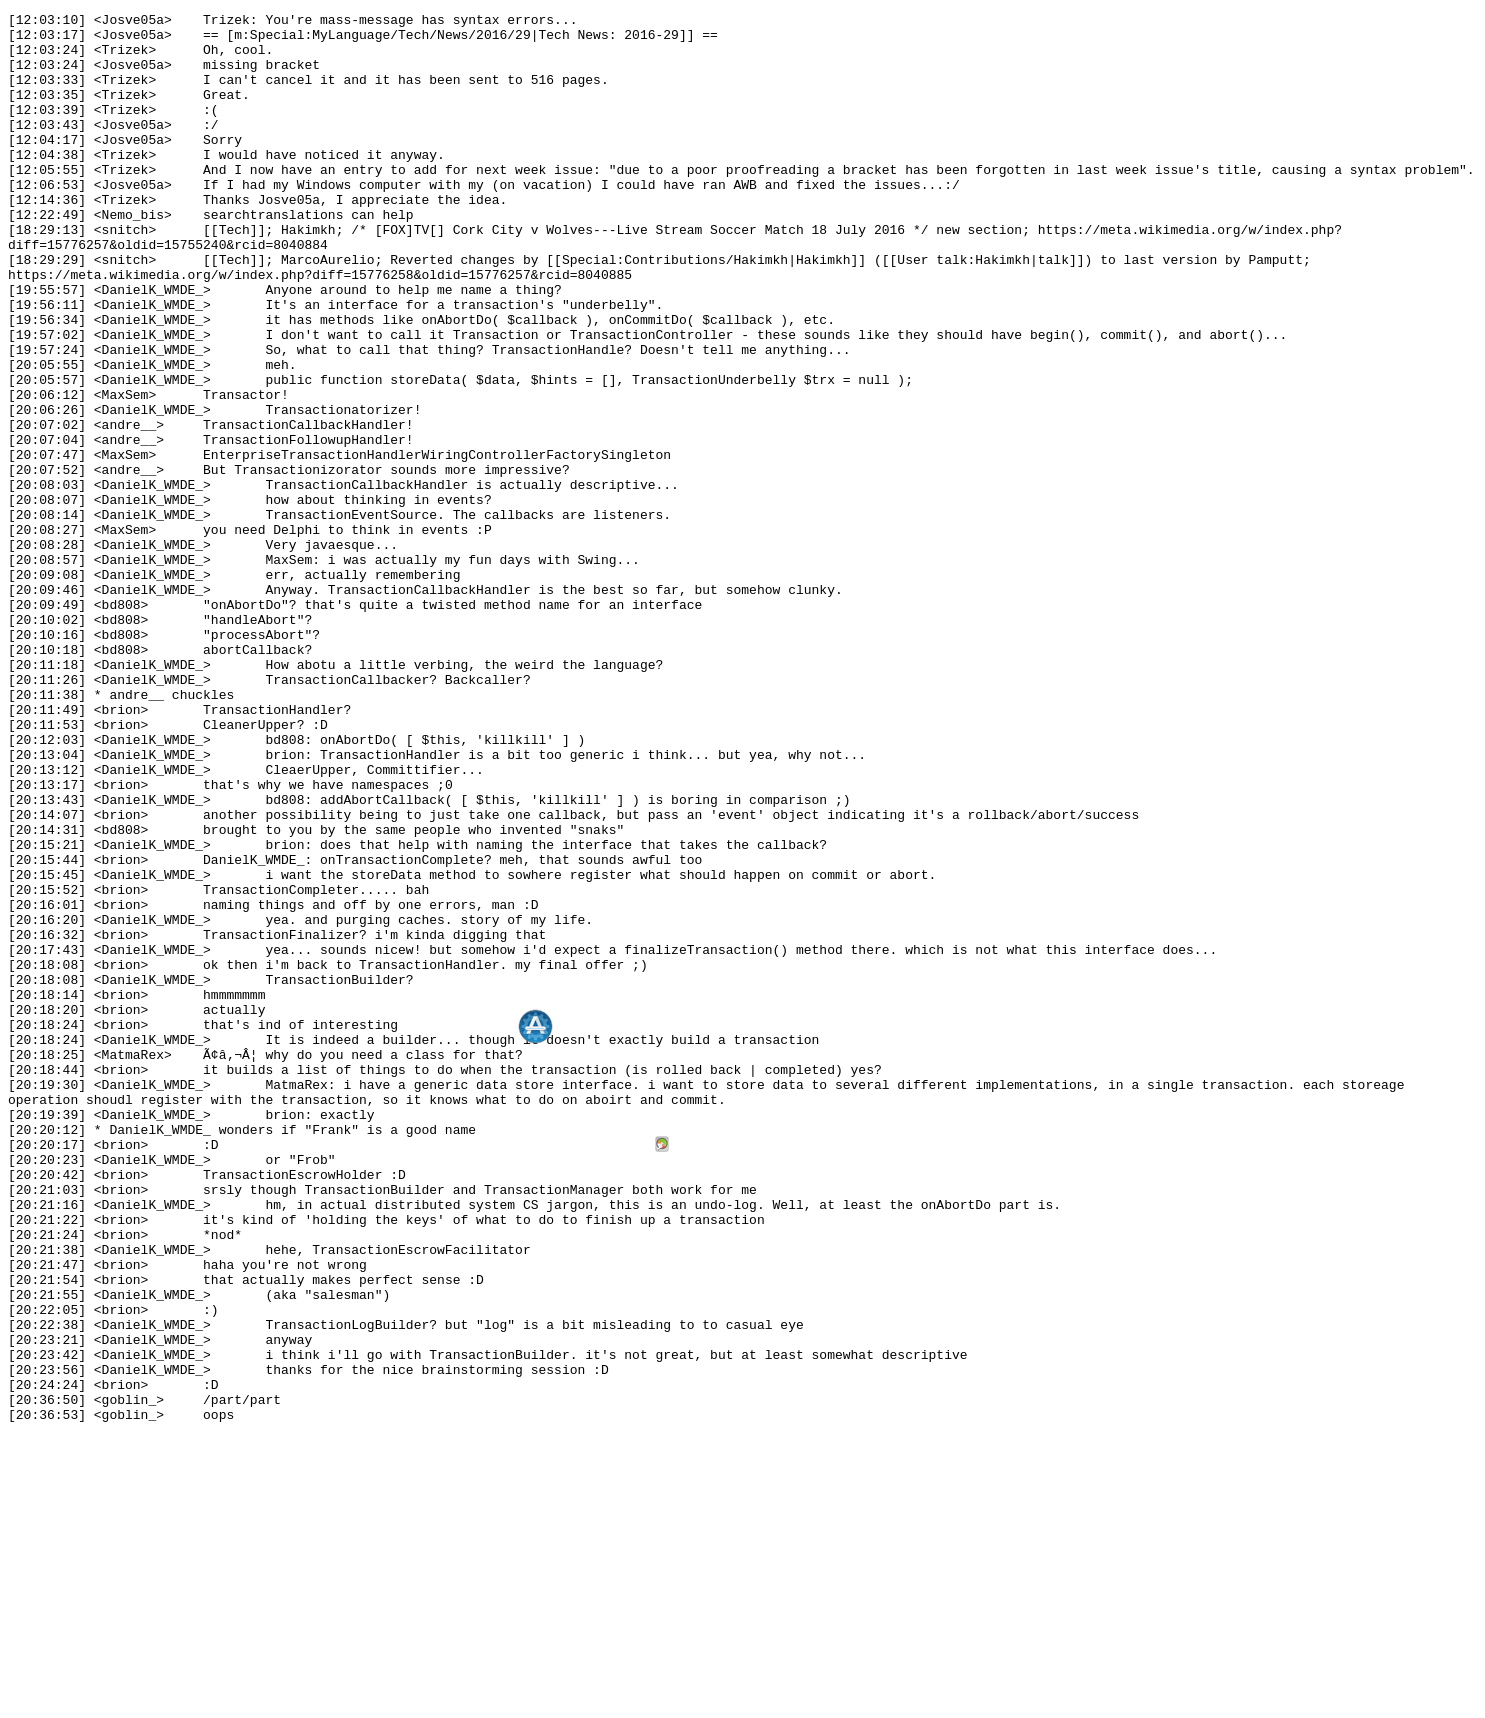 The image size is (1485, 1718). I want to click on open software properties or settings, so click(535, 1026).